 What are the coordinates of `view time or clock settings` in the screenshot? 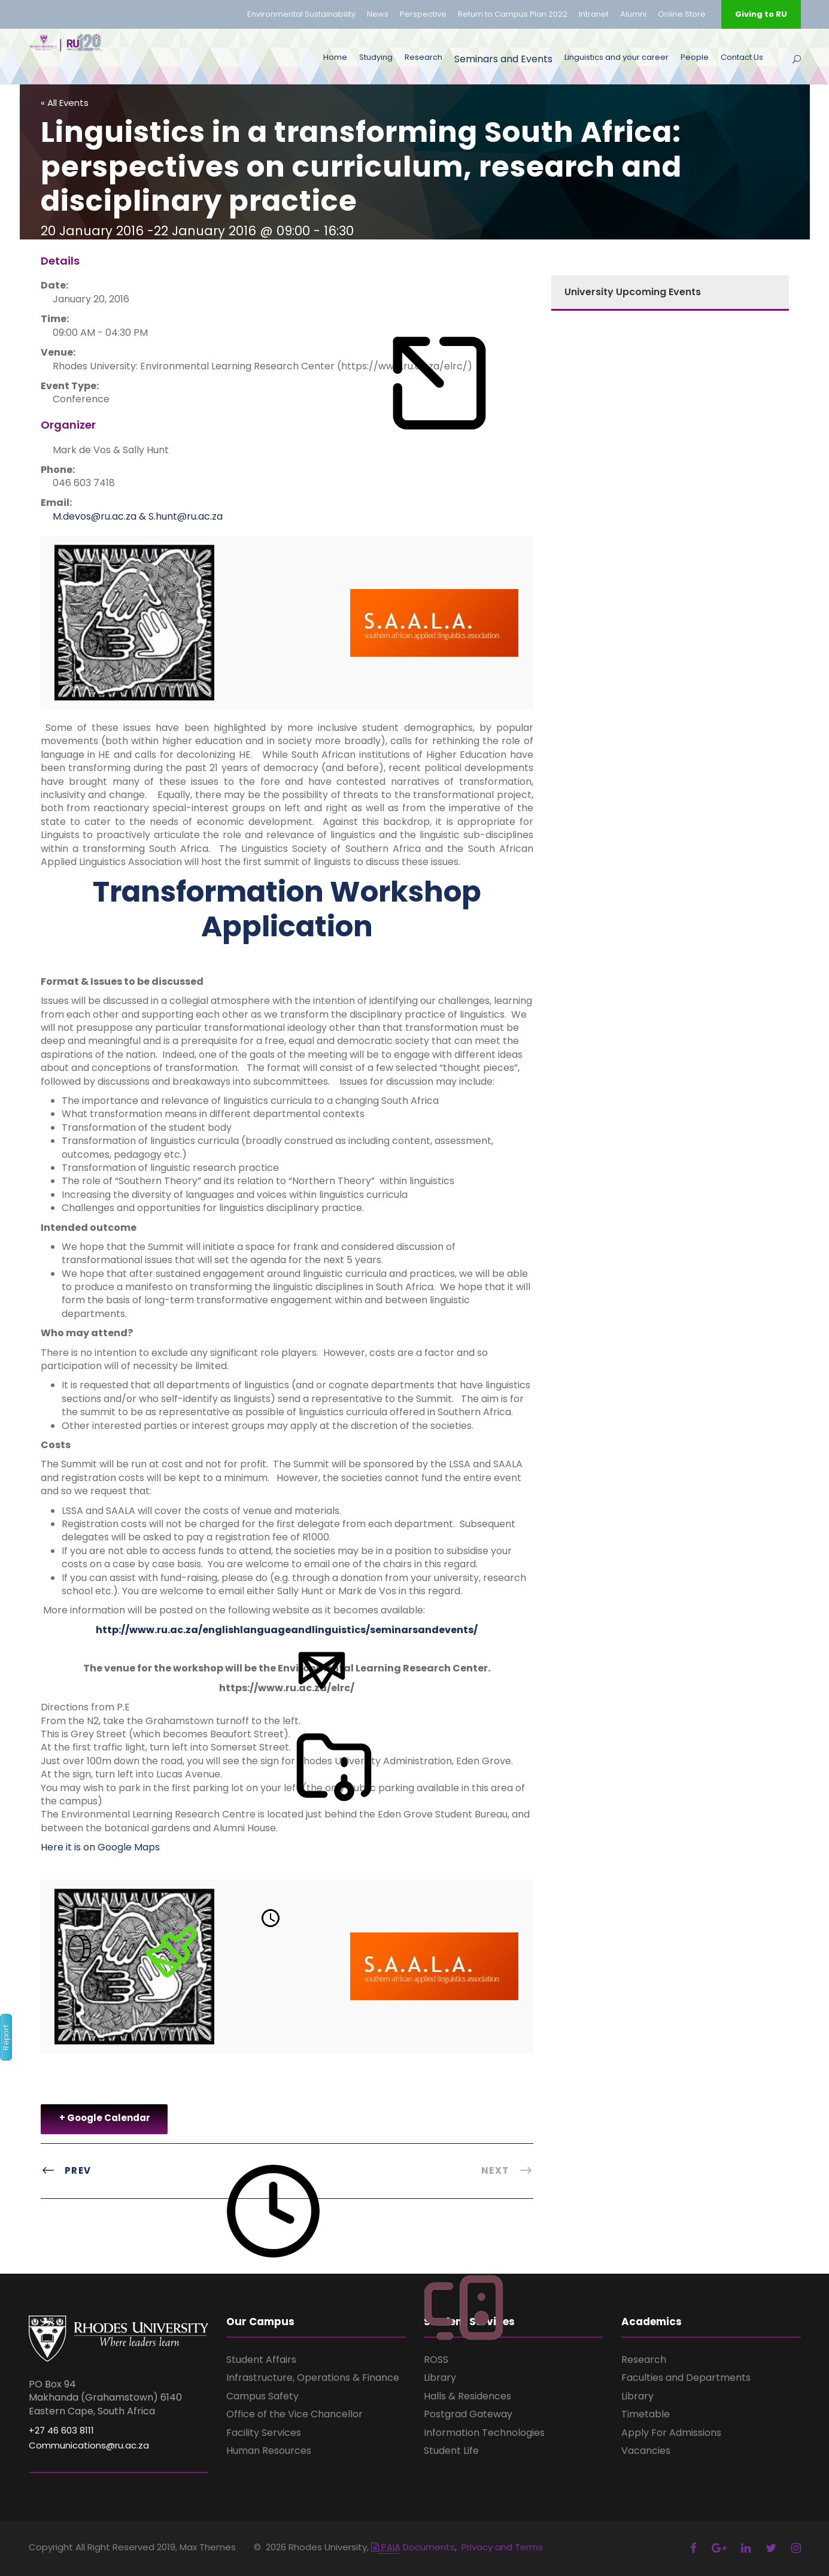 It's located at (271, 1918).